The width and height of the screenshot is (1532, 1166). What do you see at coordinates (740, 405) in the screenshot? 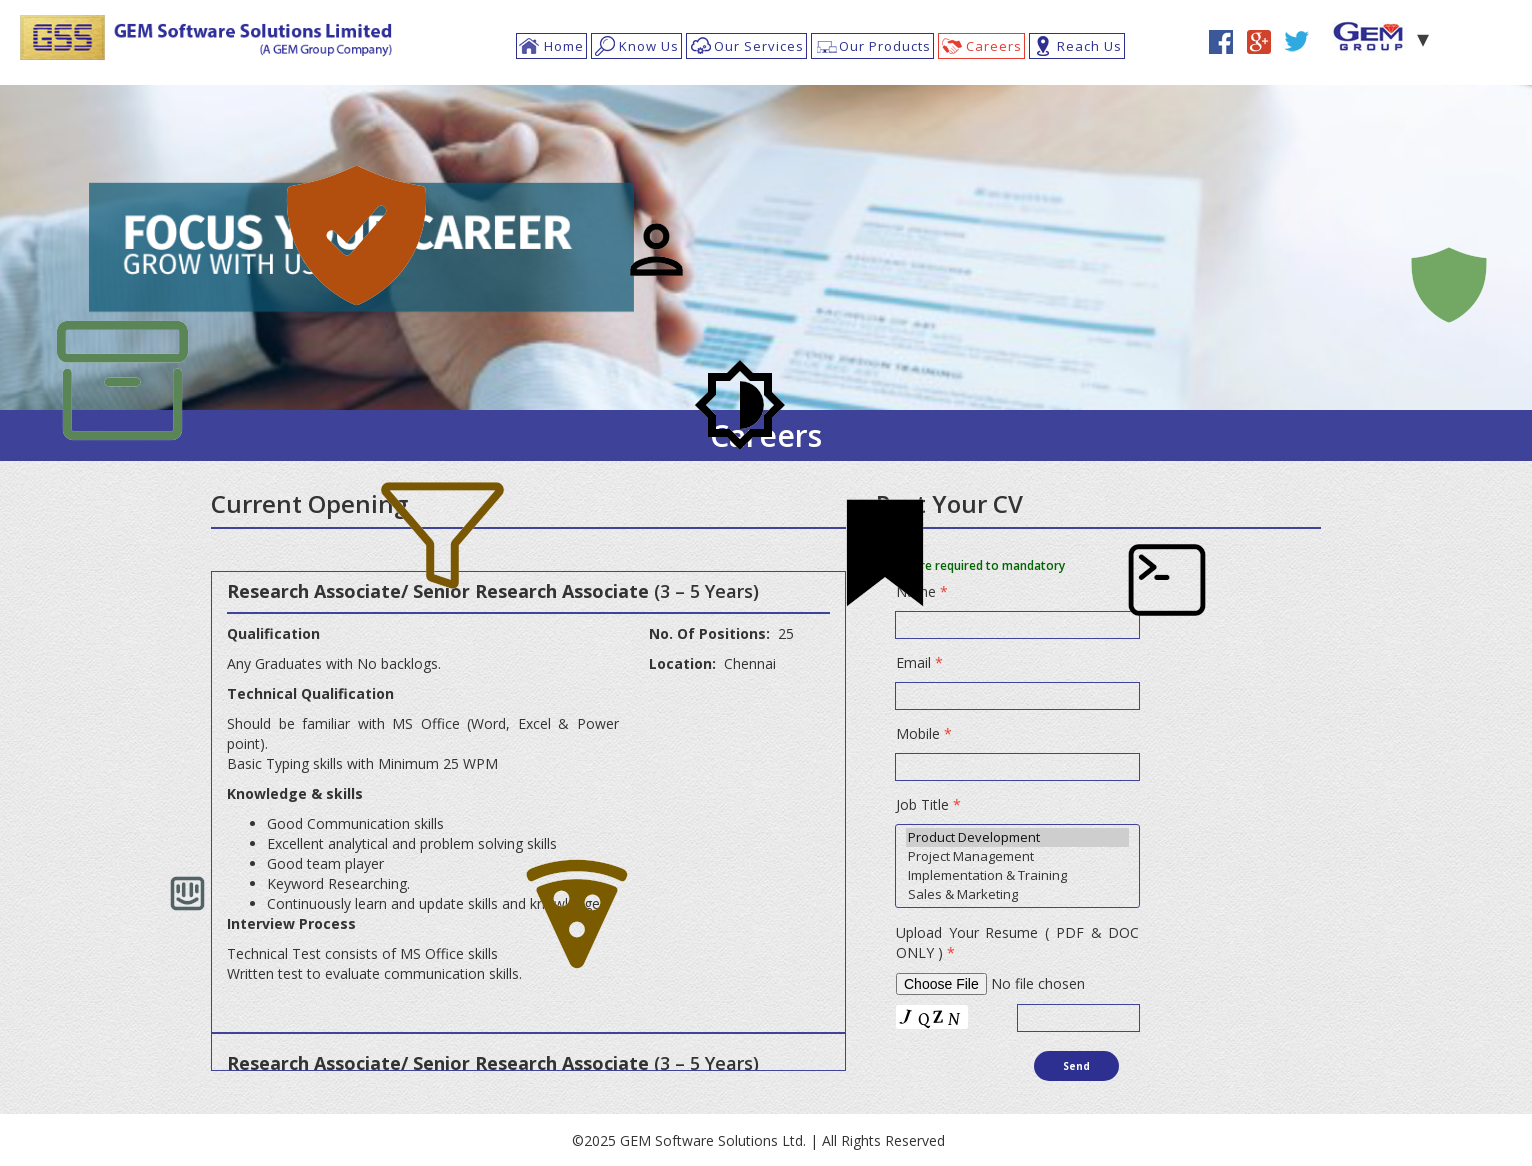
I see `adjust screen brightness level` at bounding box center [740, 405].